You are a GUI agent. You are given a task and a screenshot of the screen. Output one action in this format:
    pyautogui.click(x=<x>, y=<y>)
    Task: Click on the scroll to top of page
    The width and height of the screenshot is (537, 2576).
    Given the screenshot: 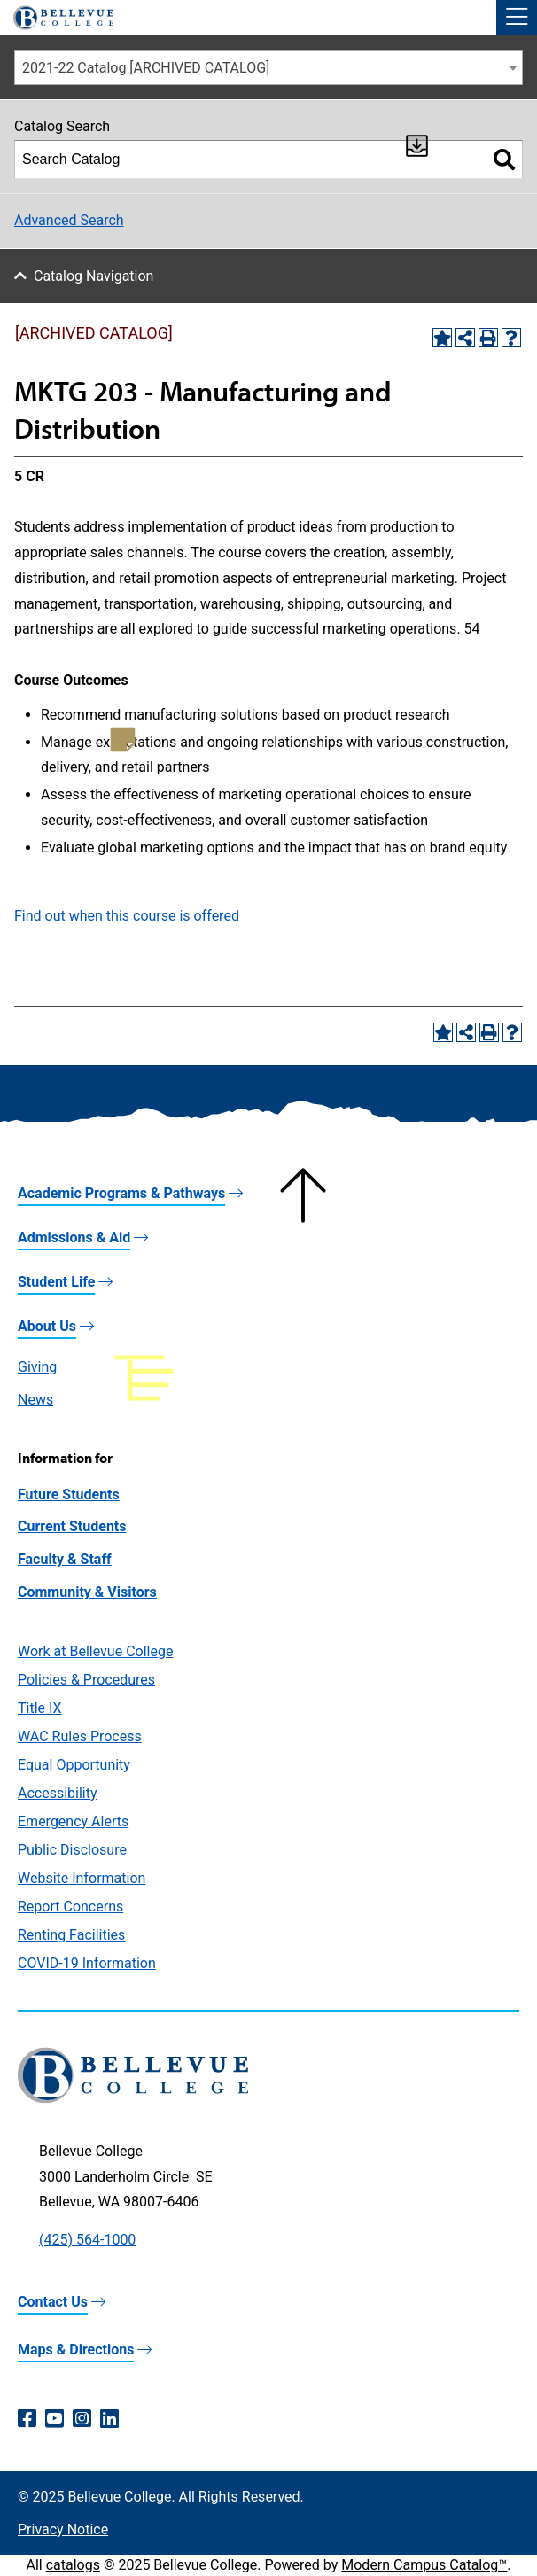 What is the action you would take?
    pyautogui.click(x=303, y=1195)
    